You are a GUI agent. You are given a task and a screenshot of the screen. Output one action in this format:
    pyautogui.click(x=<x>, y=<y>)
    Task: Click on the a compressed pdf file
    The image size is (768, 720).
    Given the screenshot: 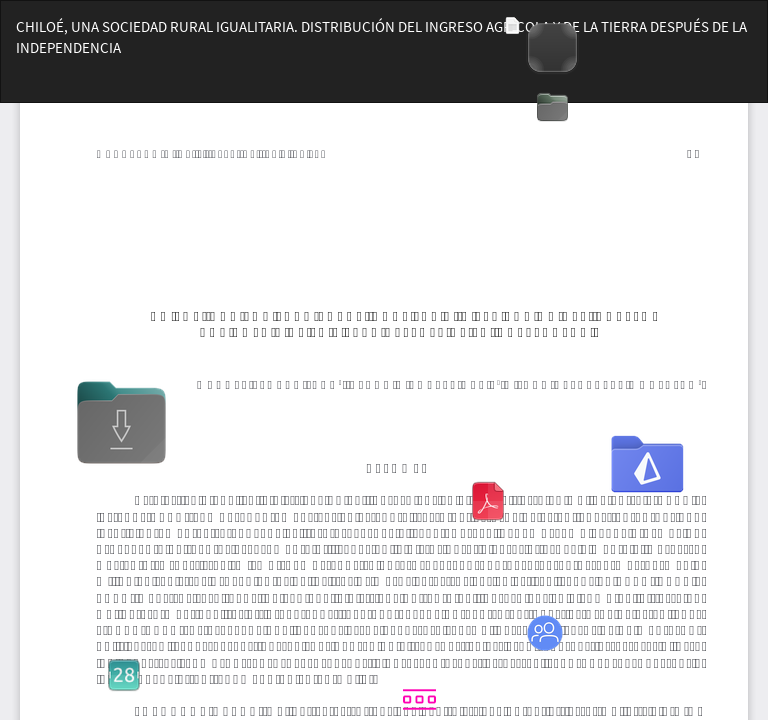 What is the action you would take?
    pyautogui.click(x=488, y=501)
    